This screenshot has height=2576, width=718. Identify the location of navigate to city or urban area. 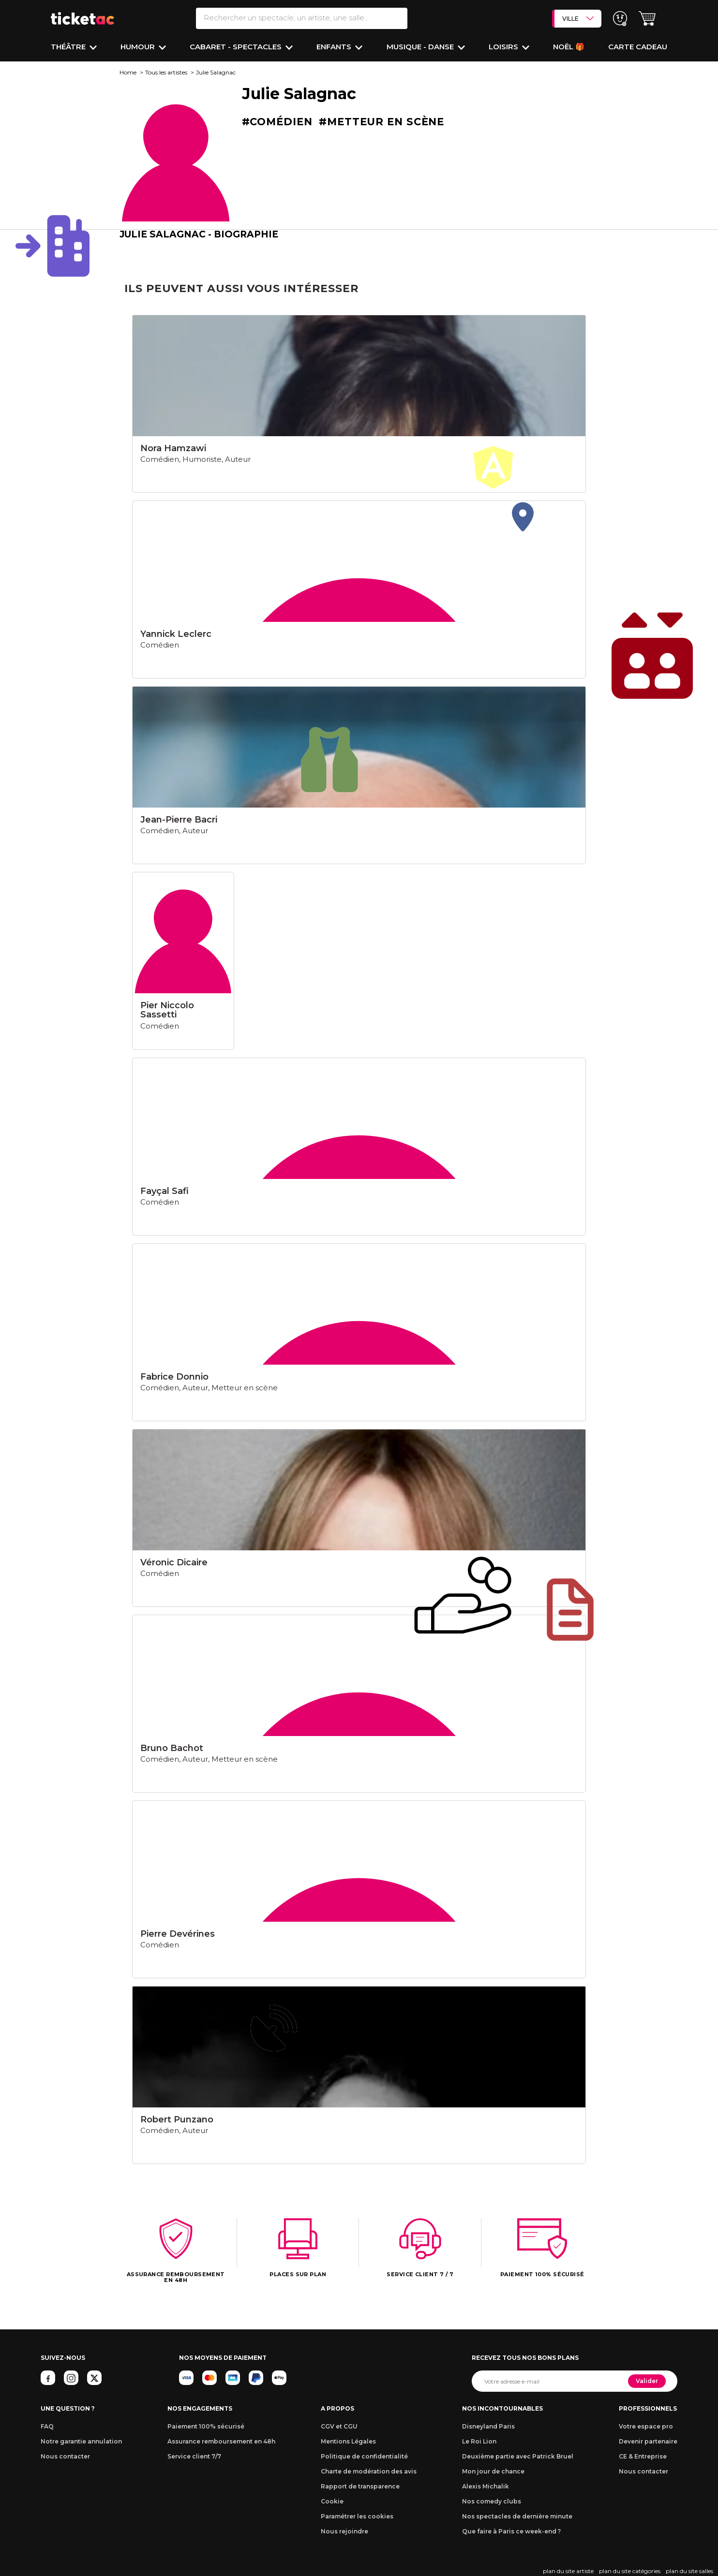
(51, 246).